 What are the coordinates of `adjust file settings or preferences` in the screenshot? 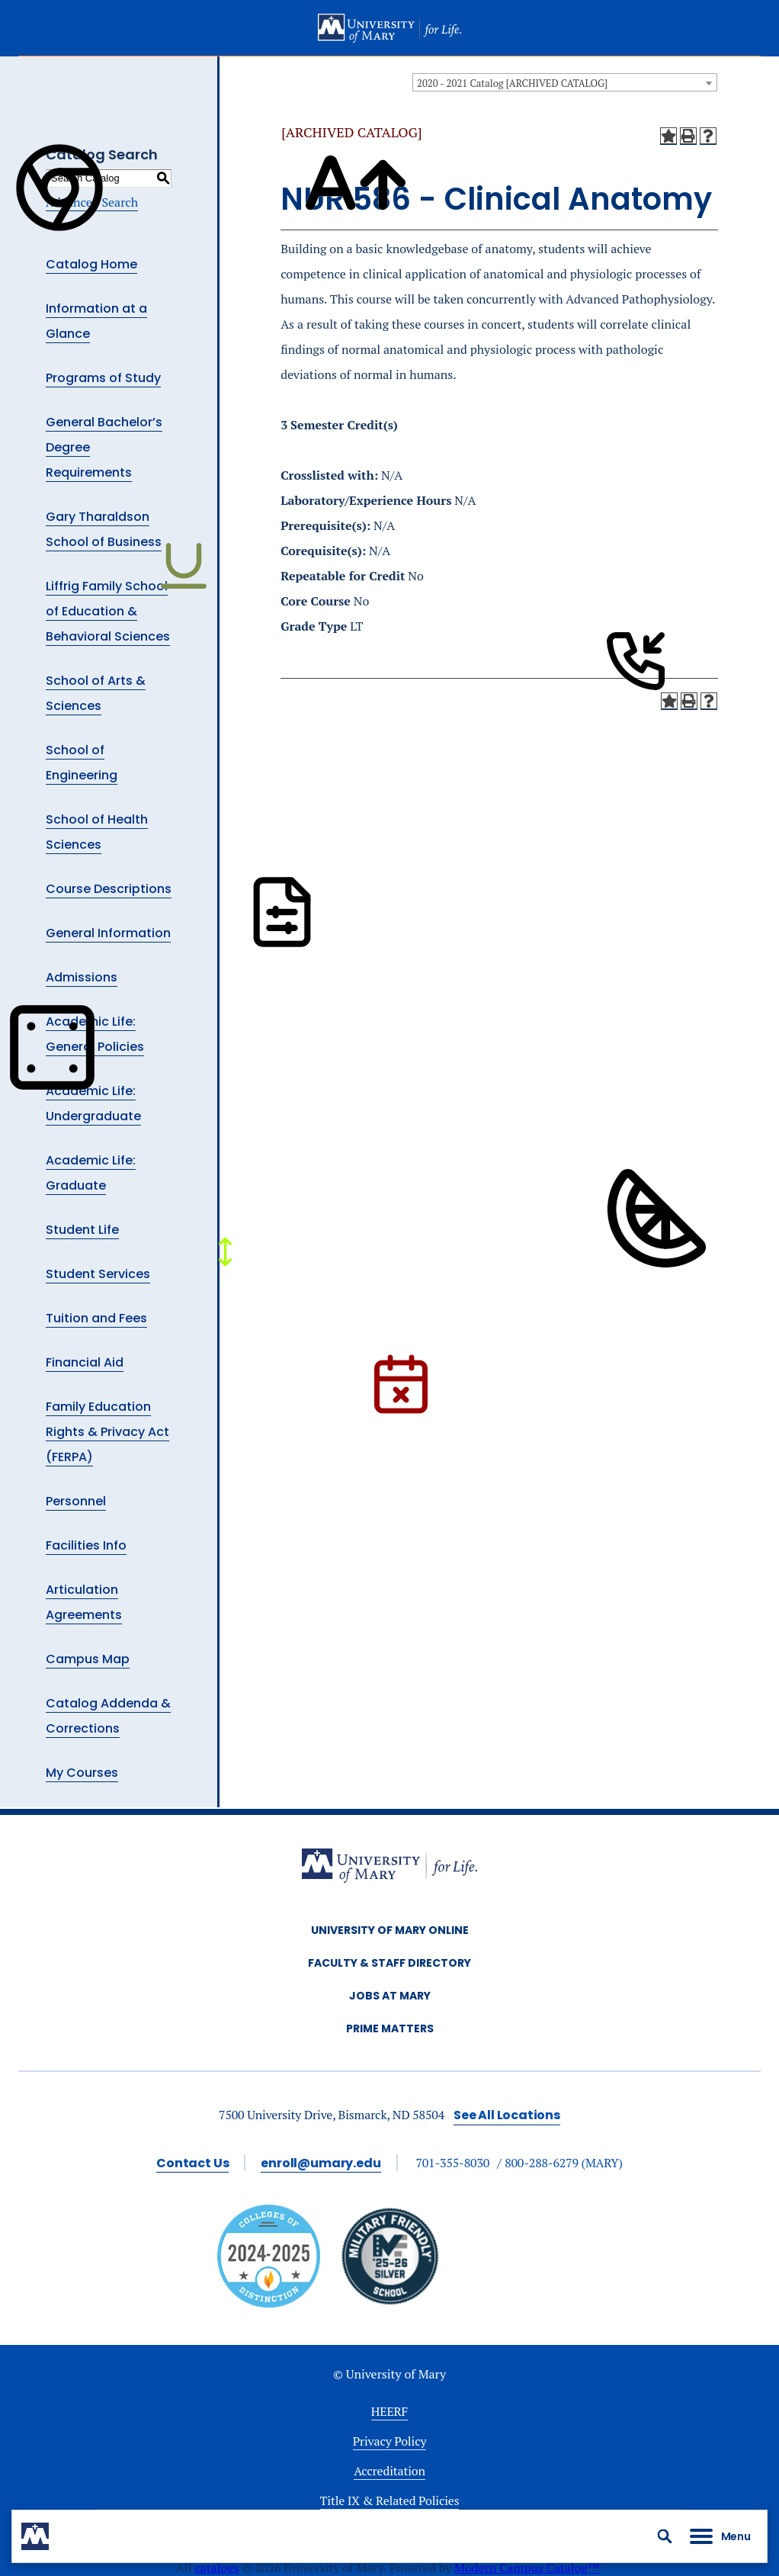 It's located at (282, 912).